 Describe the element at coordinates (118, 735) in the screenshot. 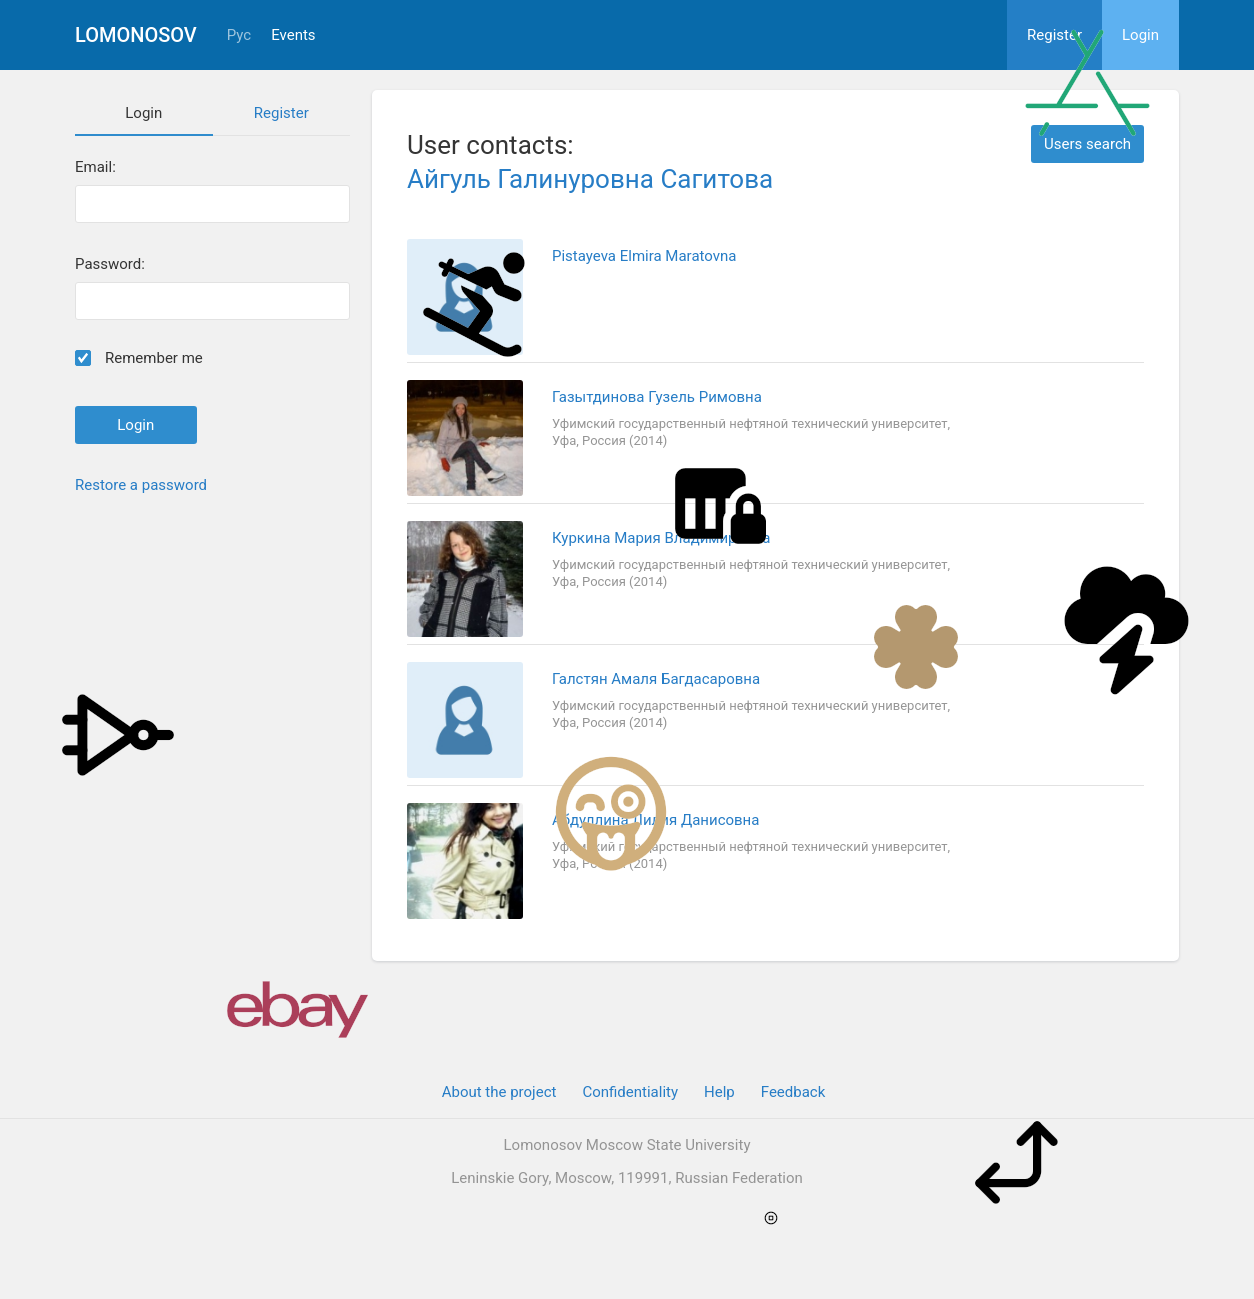

I see `represents a logic NOT gate in circuit design` at that location.